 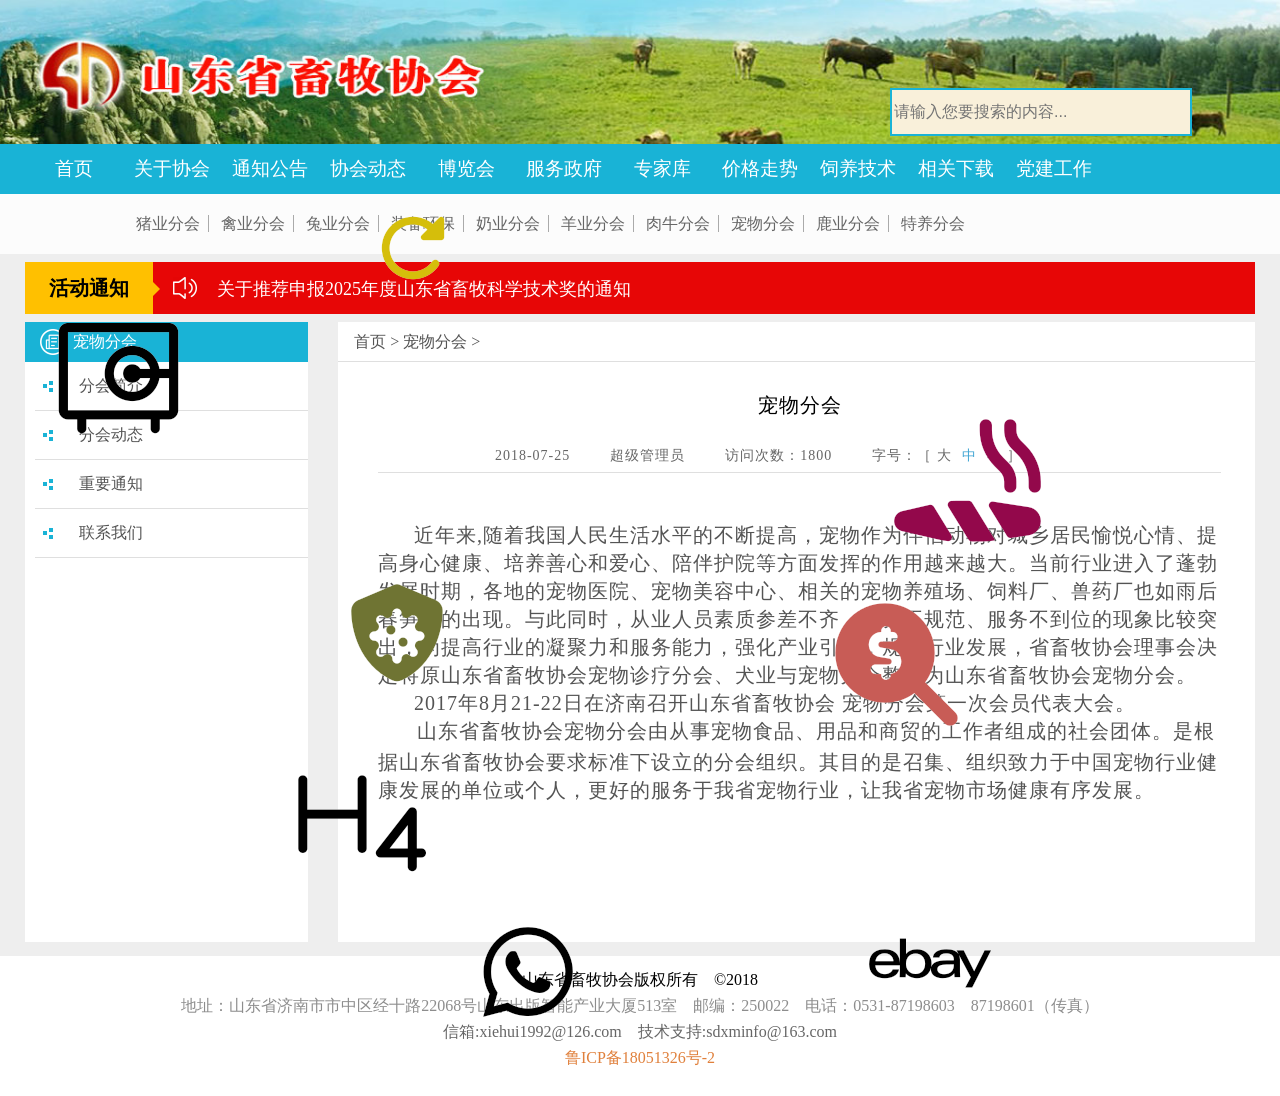 What do you see at coordinates (528, 972) in the screenshot?
I see `open WhatsApp messaging app` at bounding box center [528, 972].